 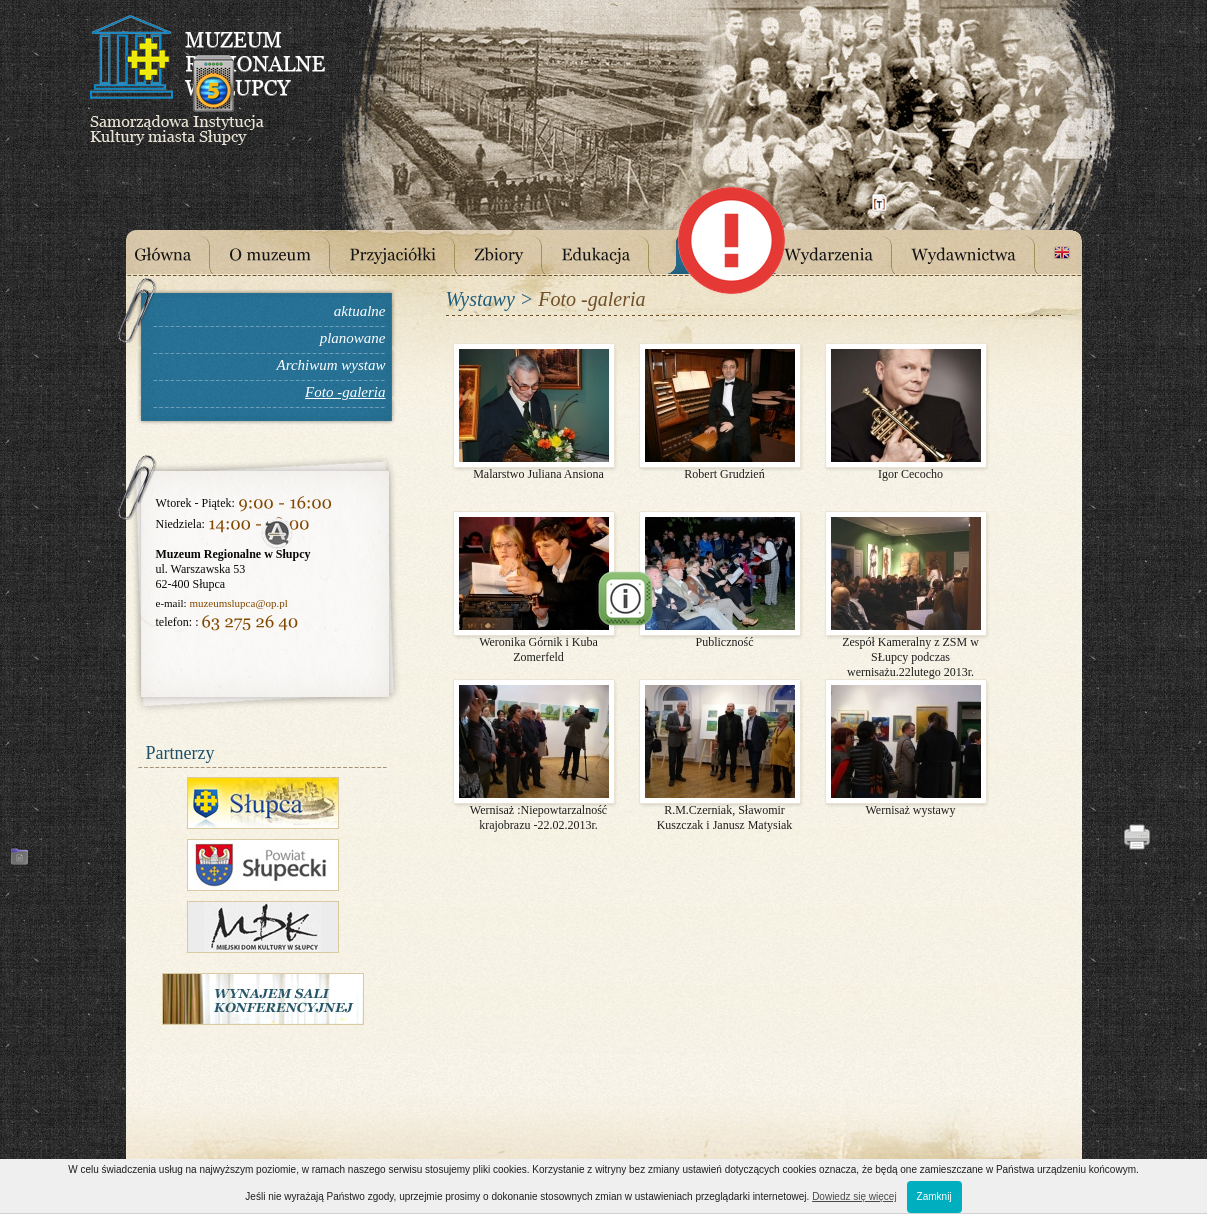 What do you see at coordinates (879, 202) in the screenshot?
I see `a toml configuration file` at bounding box center [879, 202].